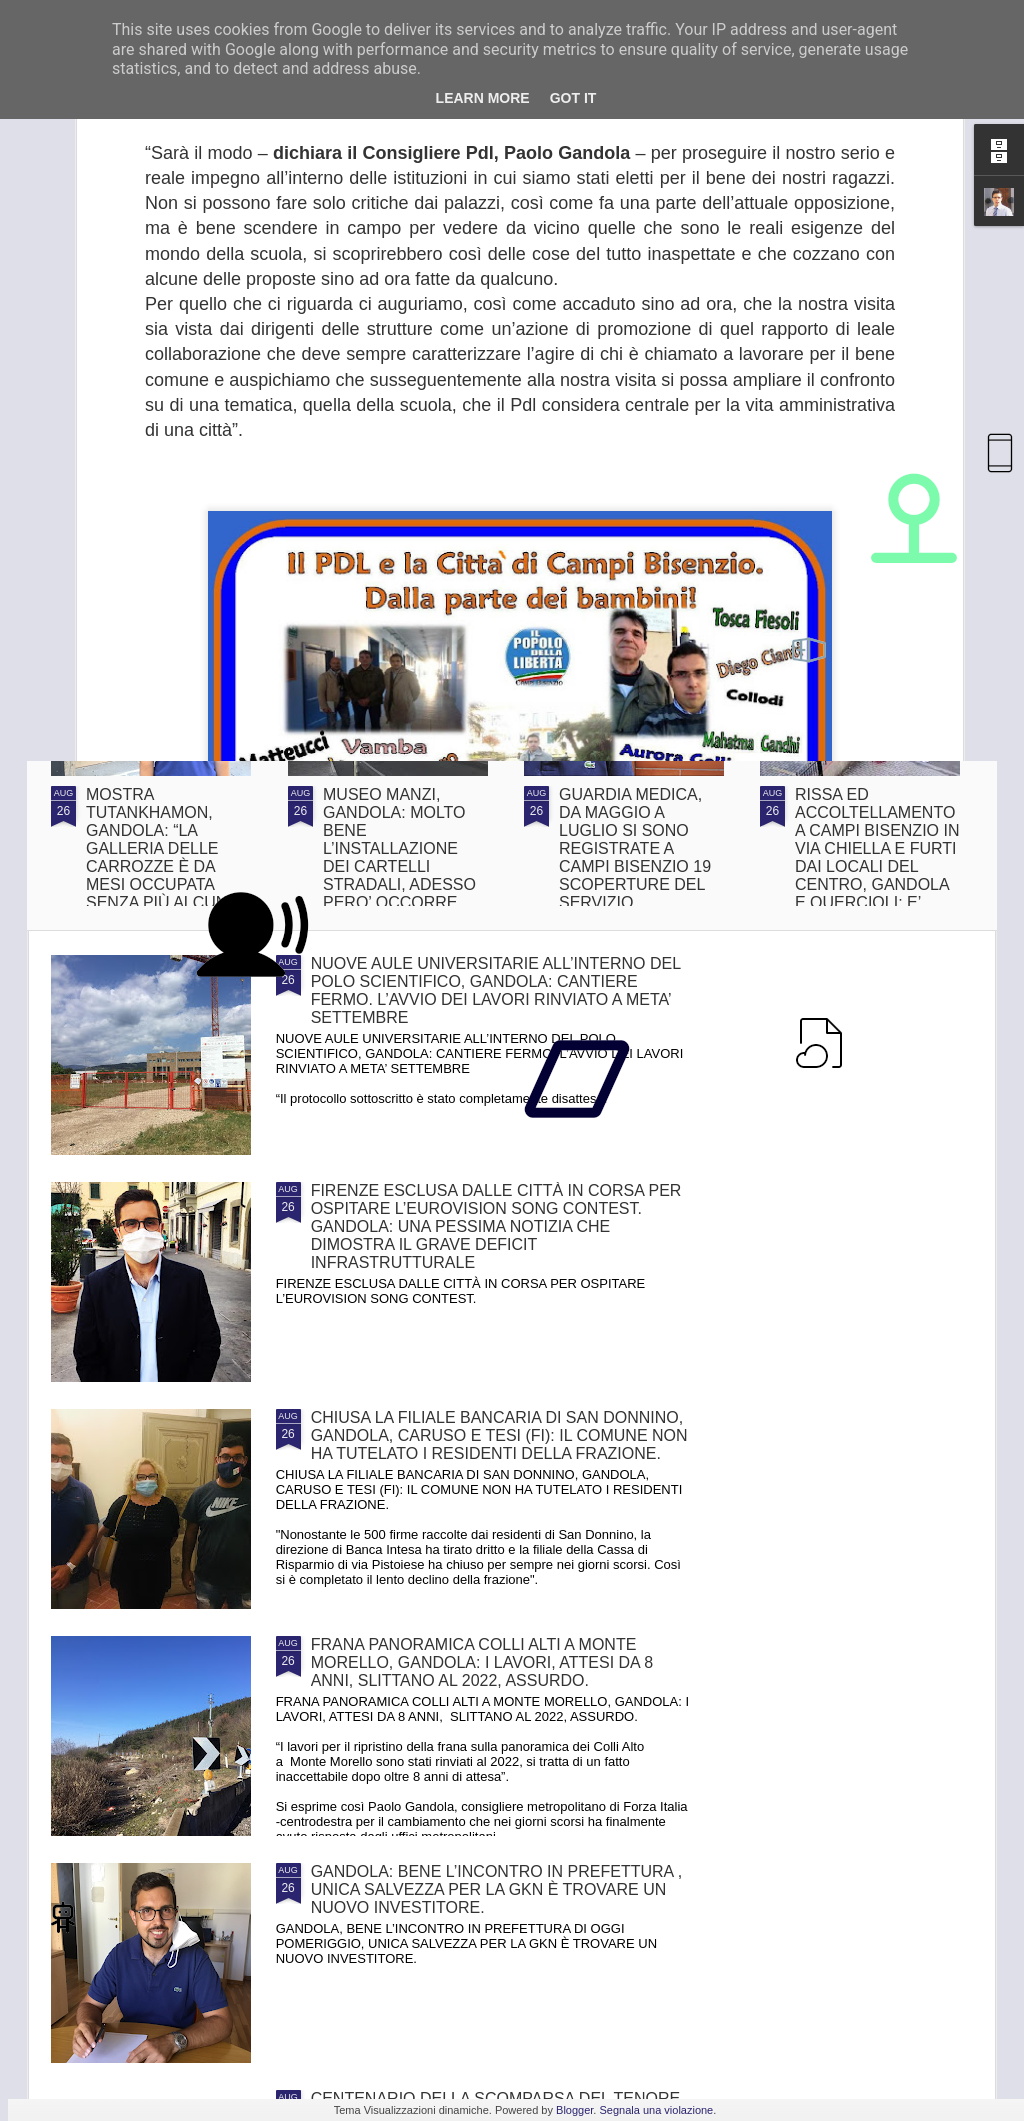 This screenshot has height=2121, width=1024. I want to click on view shipping or freight details, so click(809, 650).